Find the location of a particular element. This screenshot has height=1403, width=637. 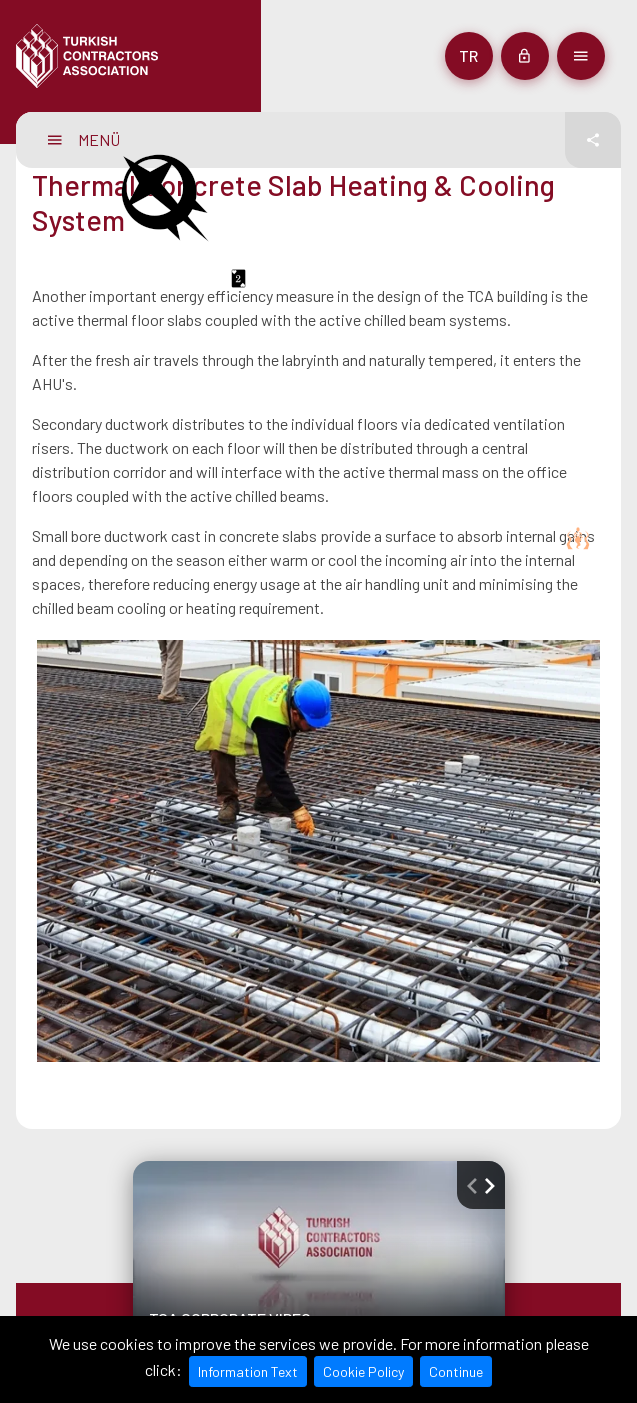

two of hearts playing card is located at coordinates (238, 278).